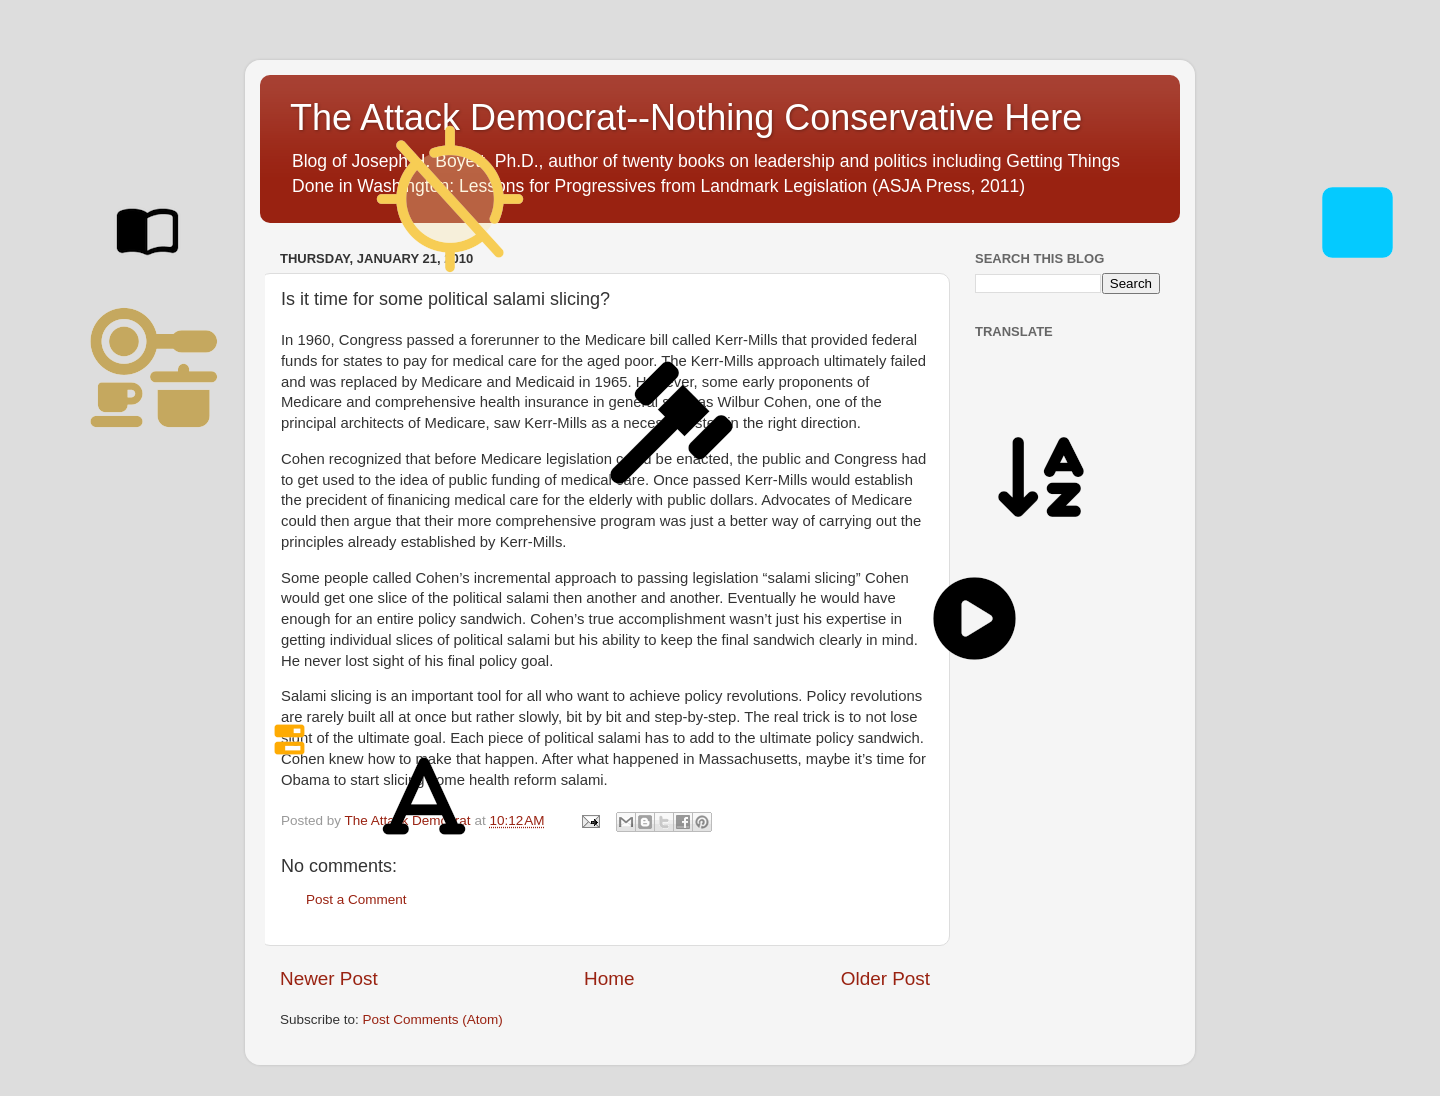 This screenshot has height=1096, width=1440. I want to click on import contacts from address book, so click(147, 229).